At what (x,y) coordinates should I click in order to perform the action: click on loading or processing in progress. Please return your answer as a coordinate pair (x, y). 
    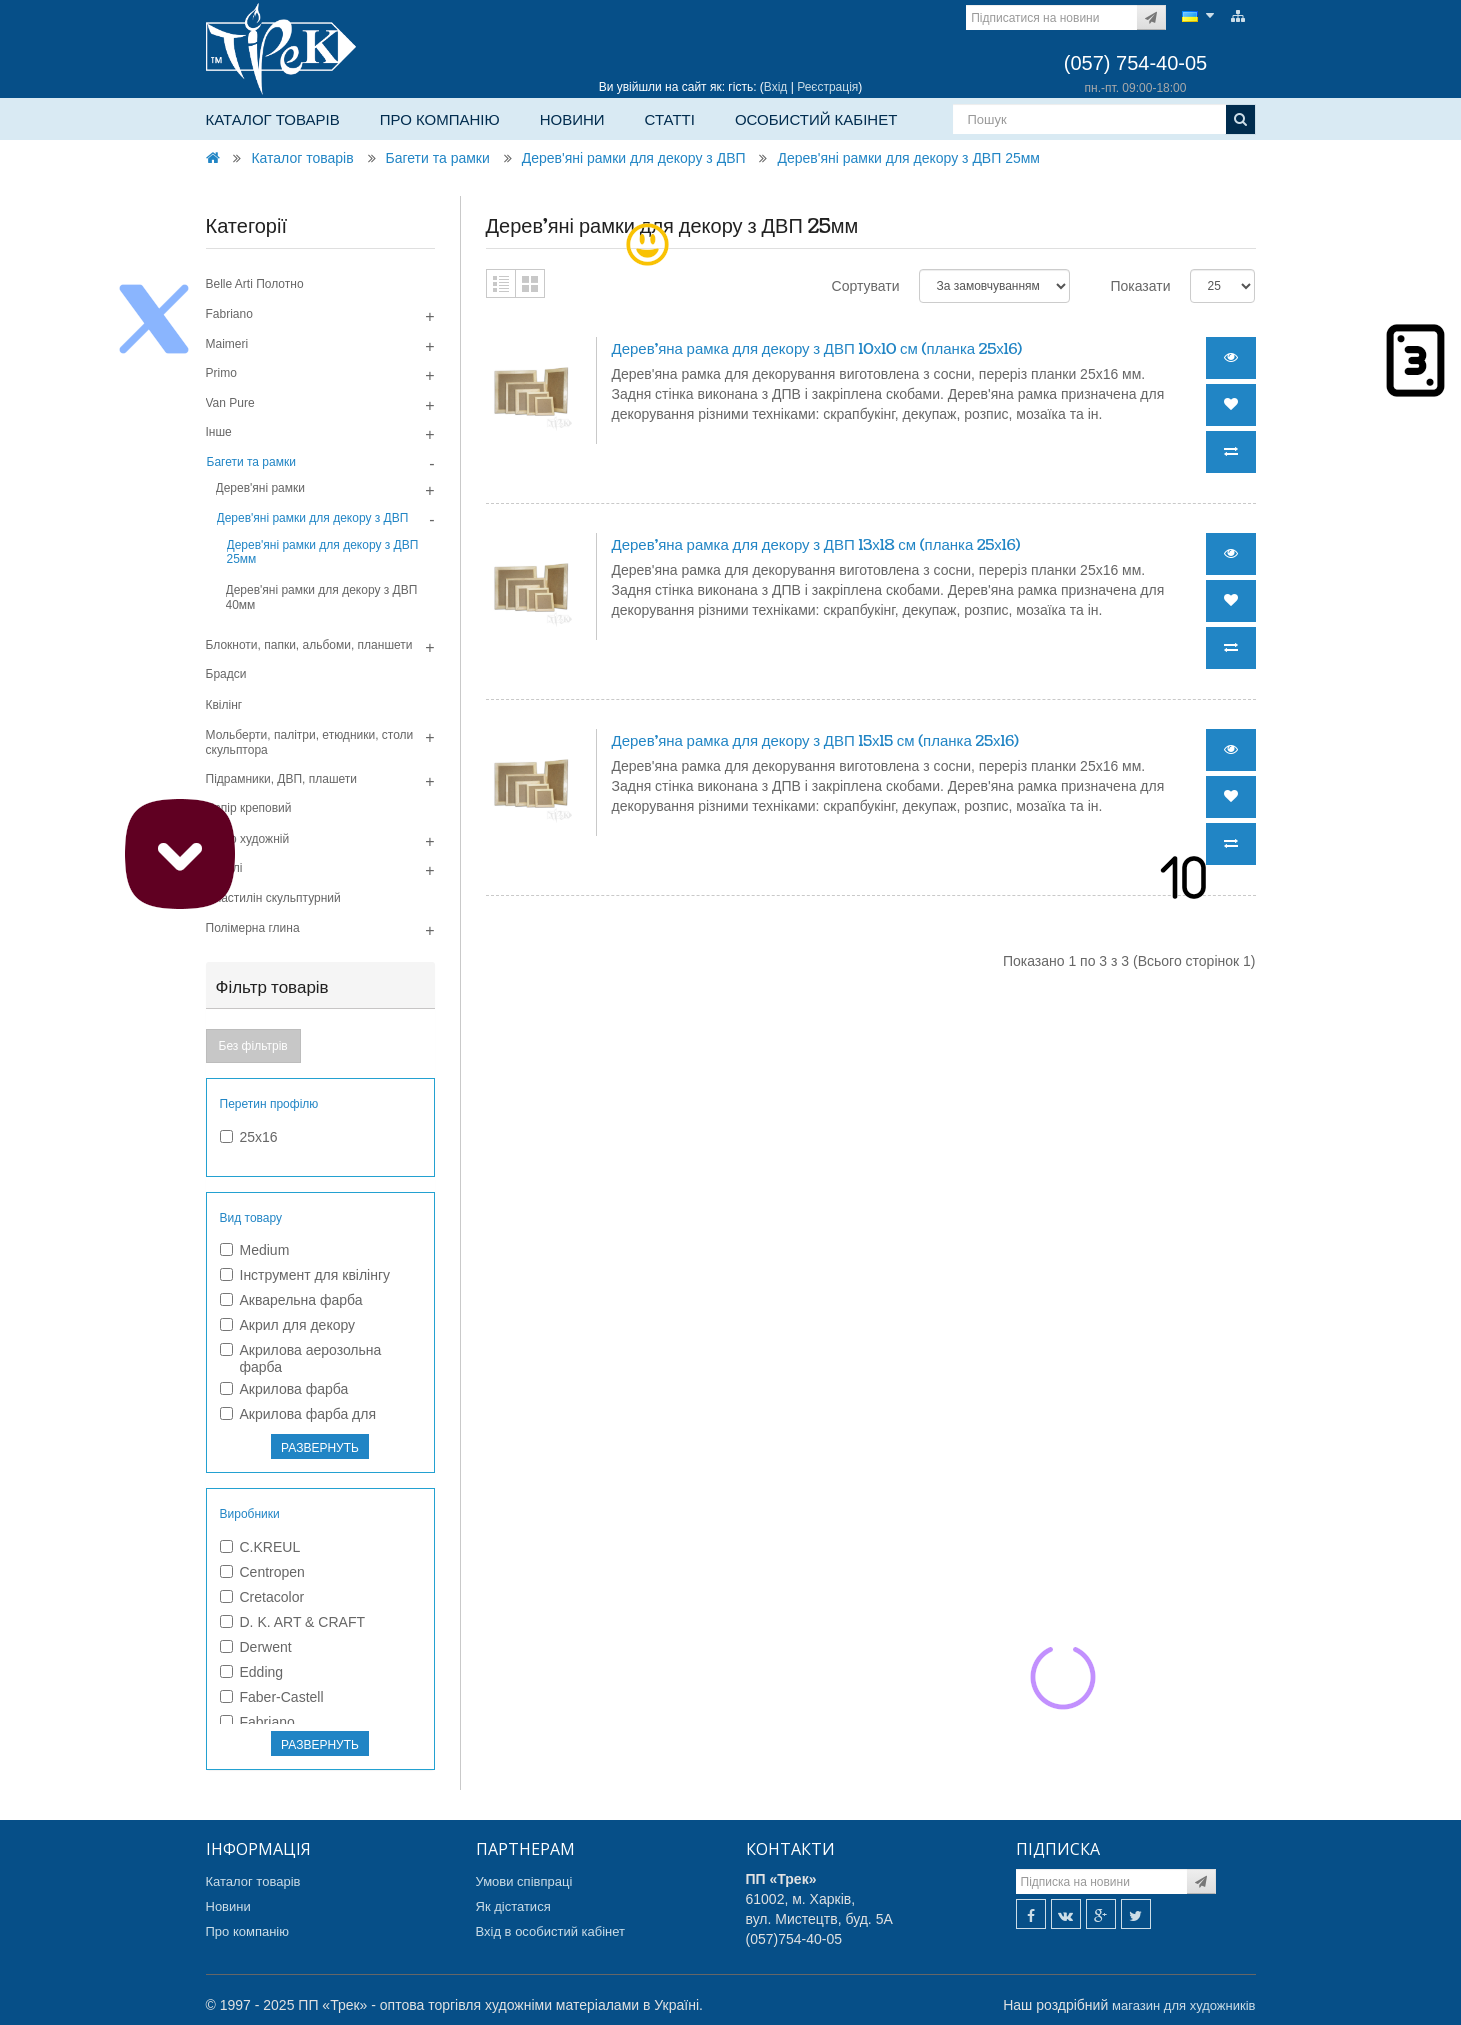
    Looking at the image, I should click on (1063, 1677).